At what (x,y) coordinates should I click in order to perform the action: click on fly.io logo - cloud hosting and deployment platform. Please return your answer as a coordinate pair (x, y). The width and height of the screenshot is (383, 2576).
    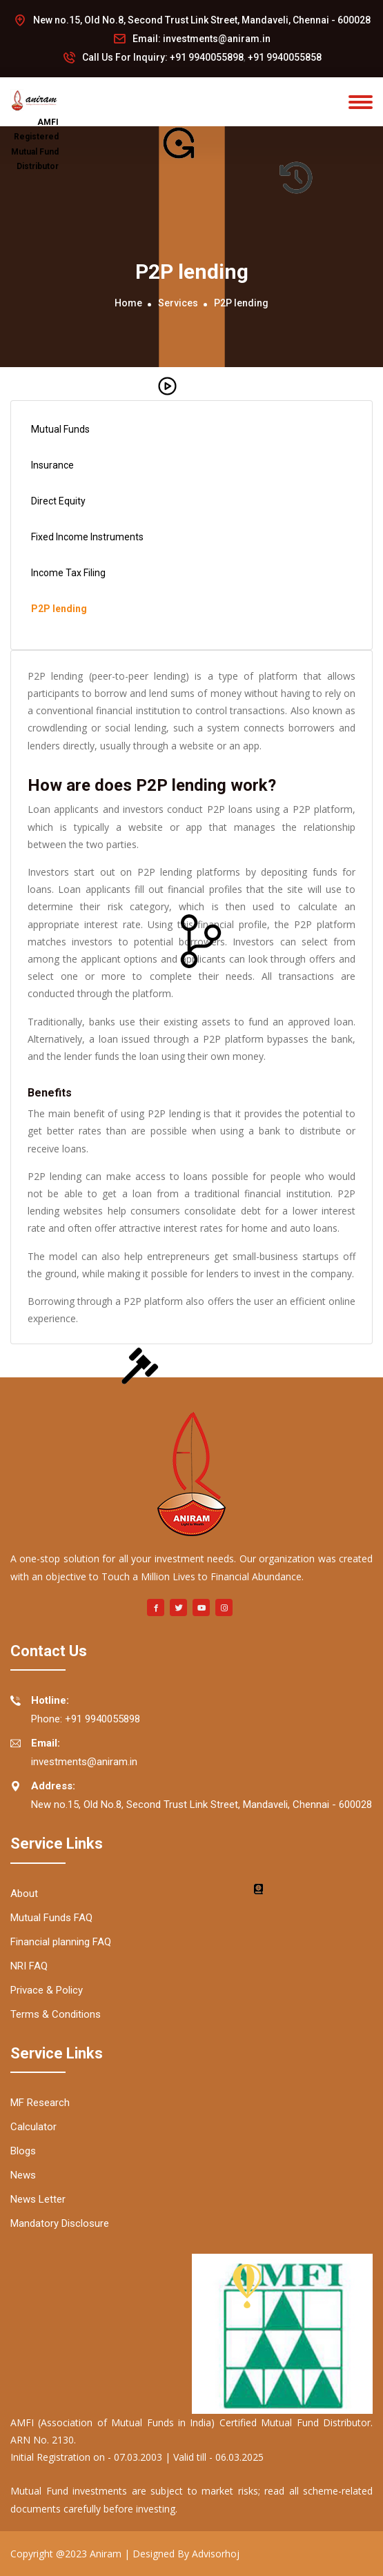
    Looking at the image, I should click on (247, 2286).